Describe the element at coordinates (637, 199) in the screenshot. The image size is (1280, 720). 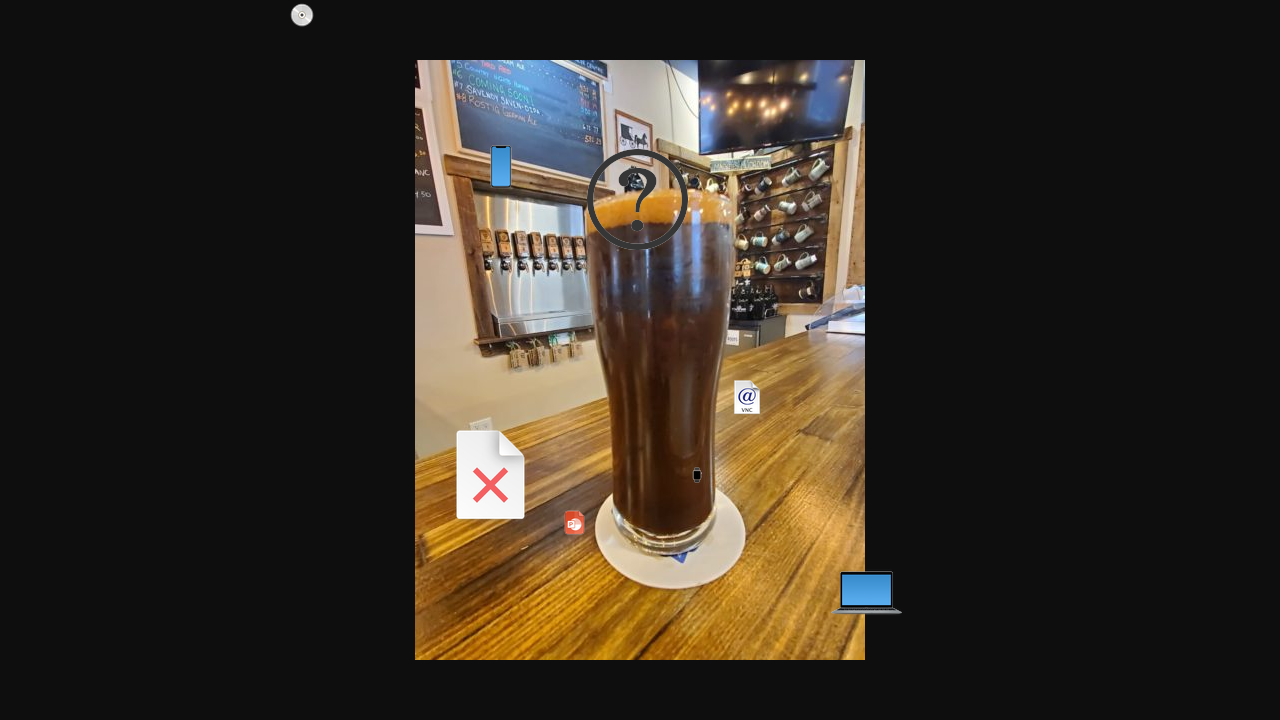
I see `access help or support resources` at that location.